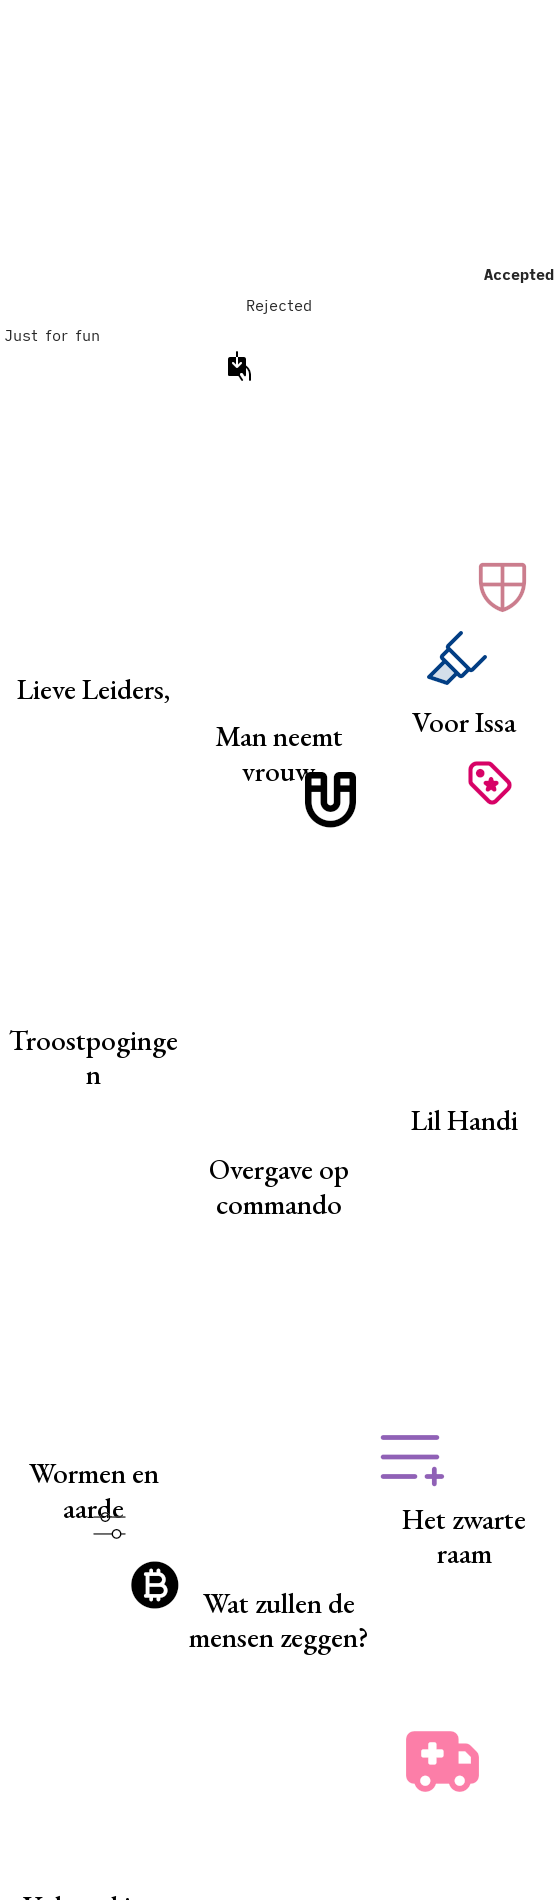 Image resolution: width=558 pixels, height=1900 pixels. What do you see at coordinates (410, 1457) in the screenshot?
I see `add a new item to the list` at bounding box center [410, 1457].